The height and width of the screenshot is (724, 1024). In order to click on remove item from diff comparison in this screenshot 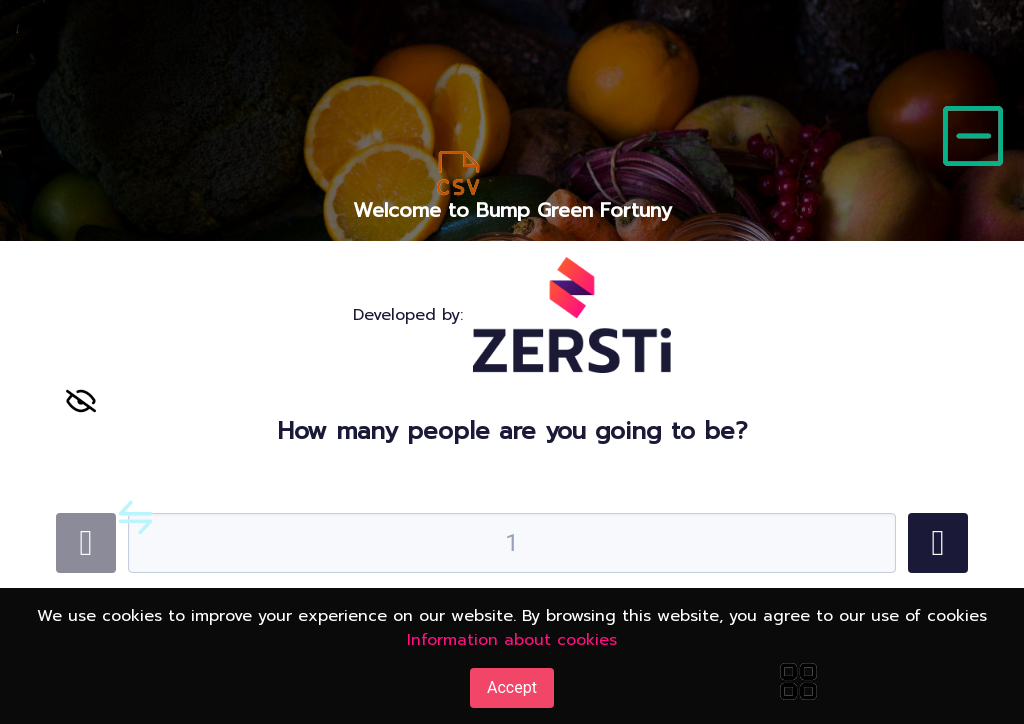, I will do `click(973, 136)`.